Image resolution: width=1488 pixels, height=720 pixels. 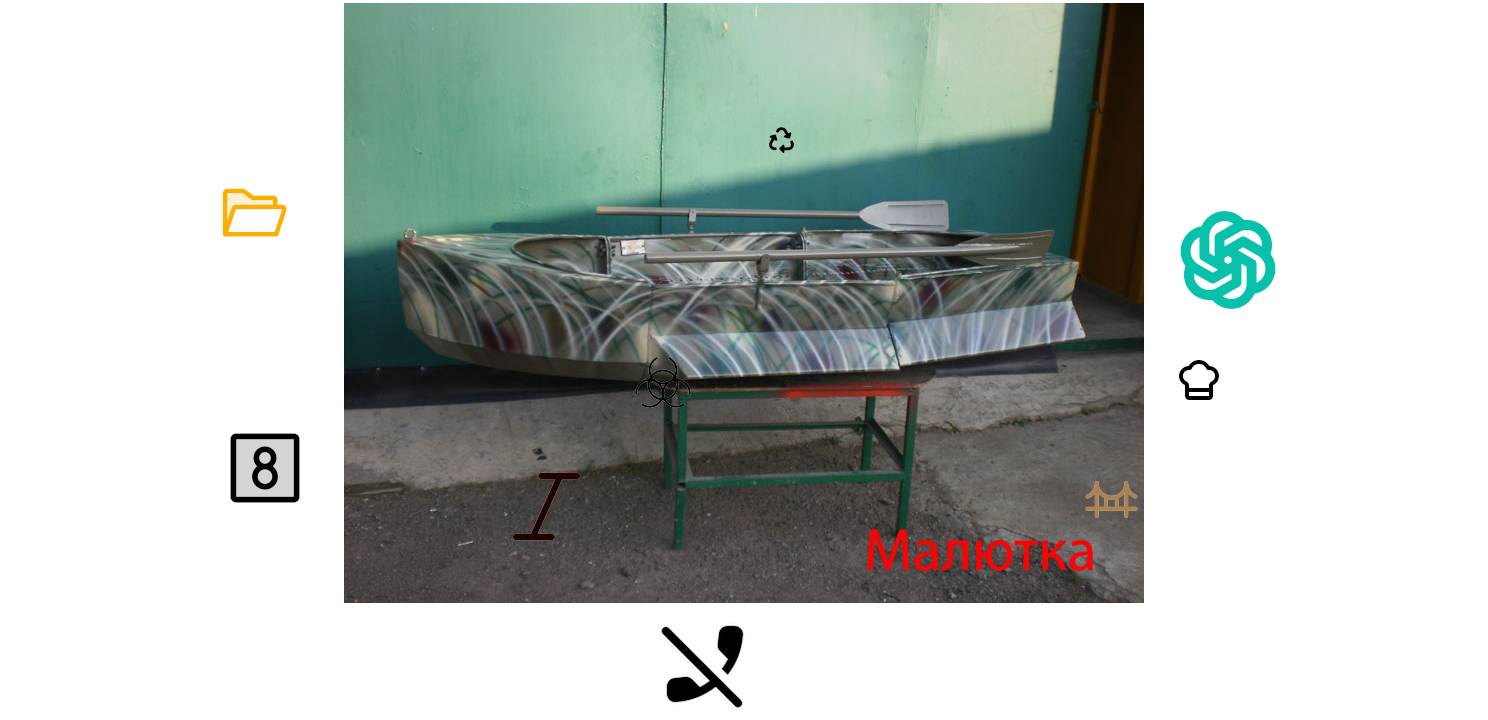 What do you see at coordinates (546, 506) in the screenshot?
I see `apply italic formatting to selected text` at bounding box center [546, 506].